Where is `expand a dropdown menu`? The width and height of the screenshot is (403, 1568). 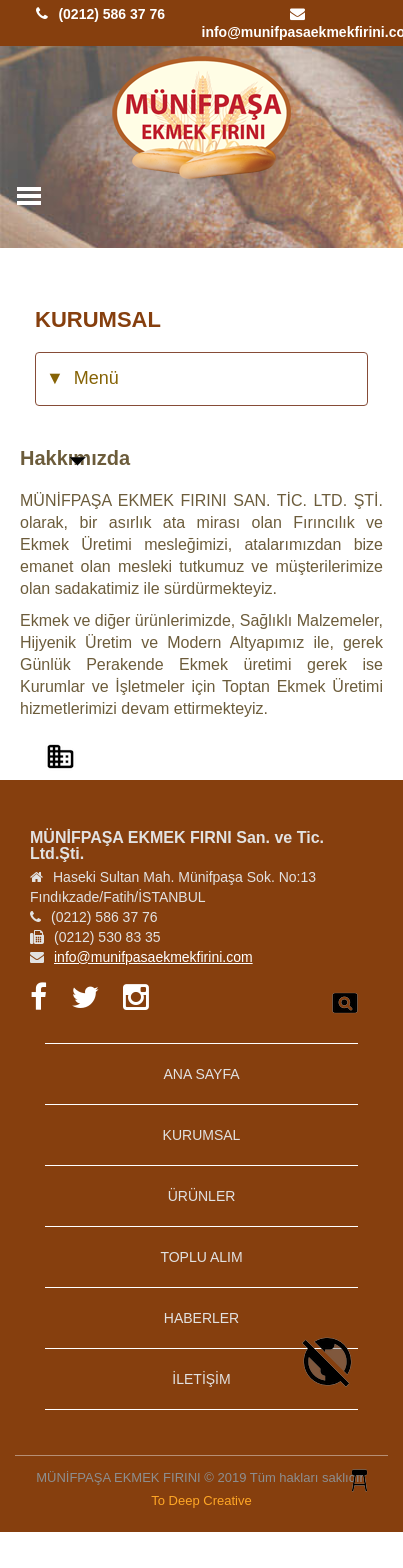
expand a dropdown menu is located at coordinates (77, 460).